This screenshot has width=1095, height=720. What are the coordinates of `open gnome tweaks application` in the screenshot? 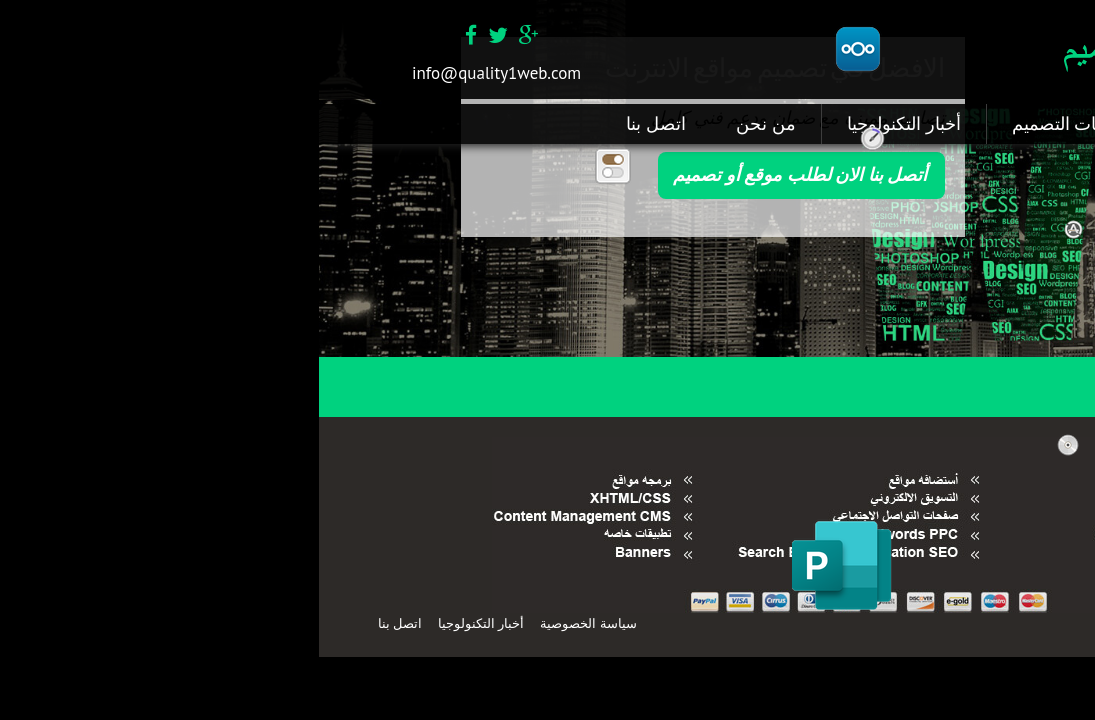 It's located at (613, 166).